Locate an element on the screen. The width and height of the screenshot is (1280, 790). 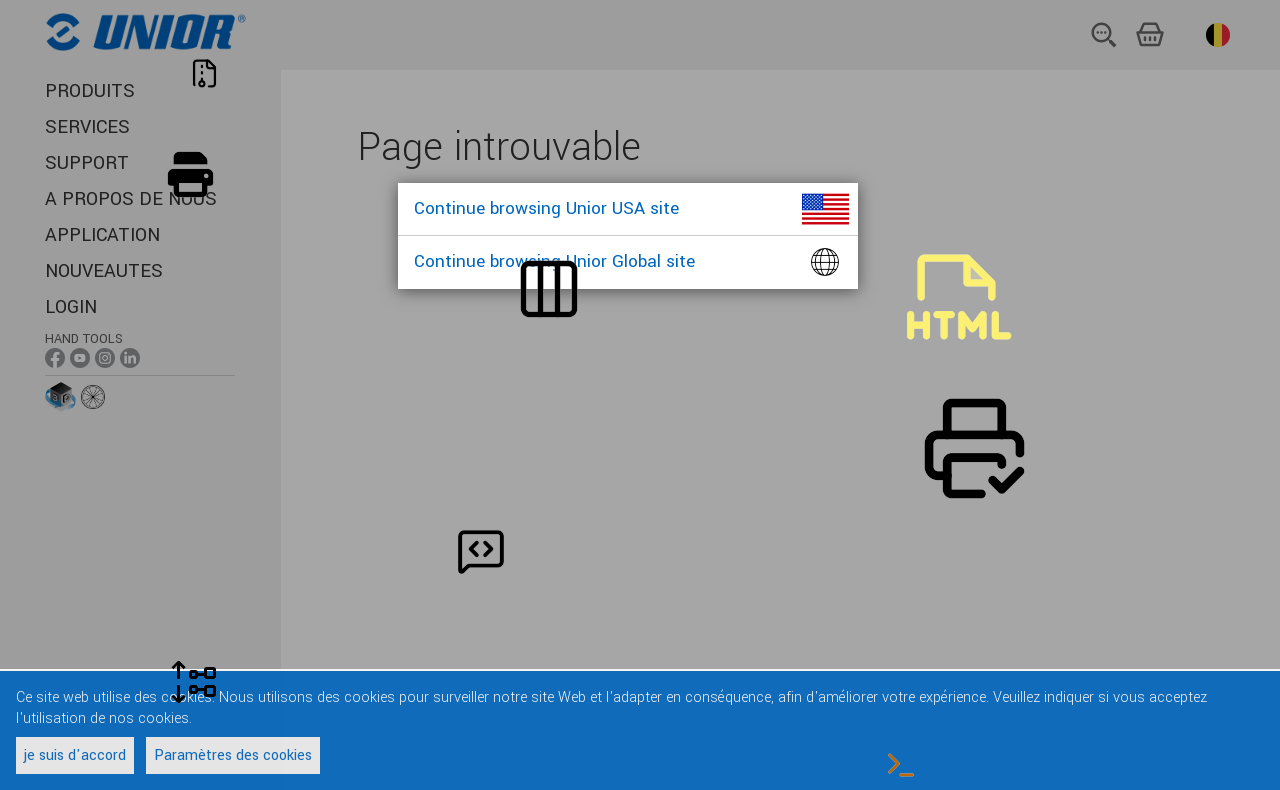
print this document is located at coordinates (190, 174).